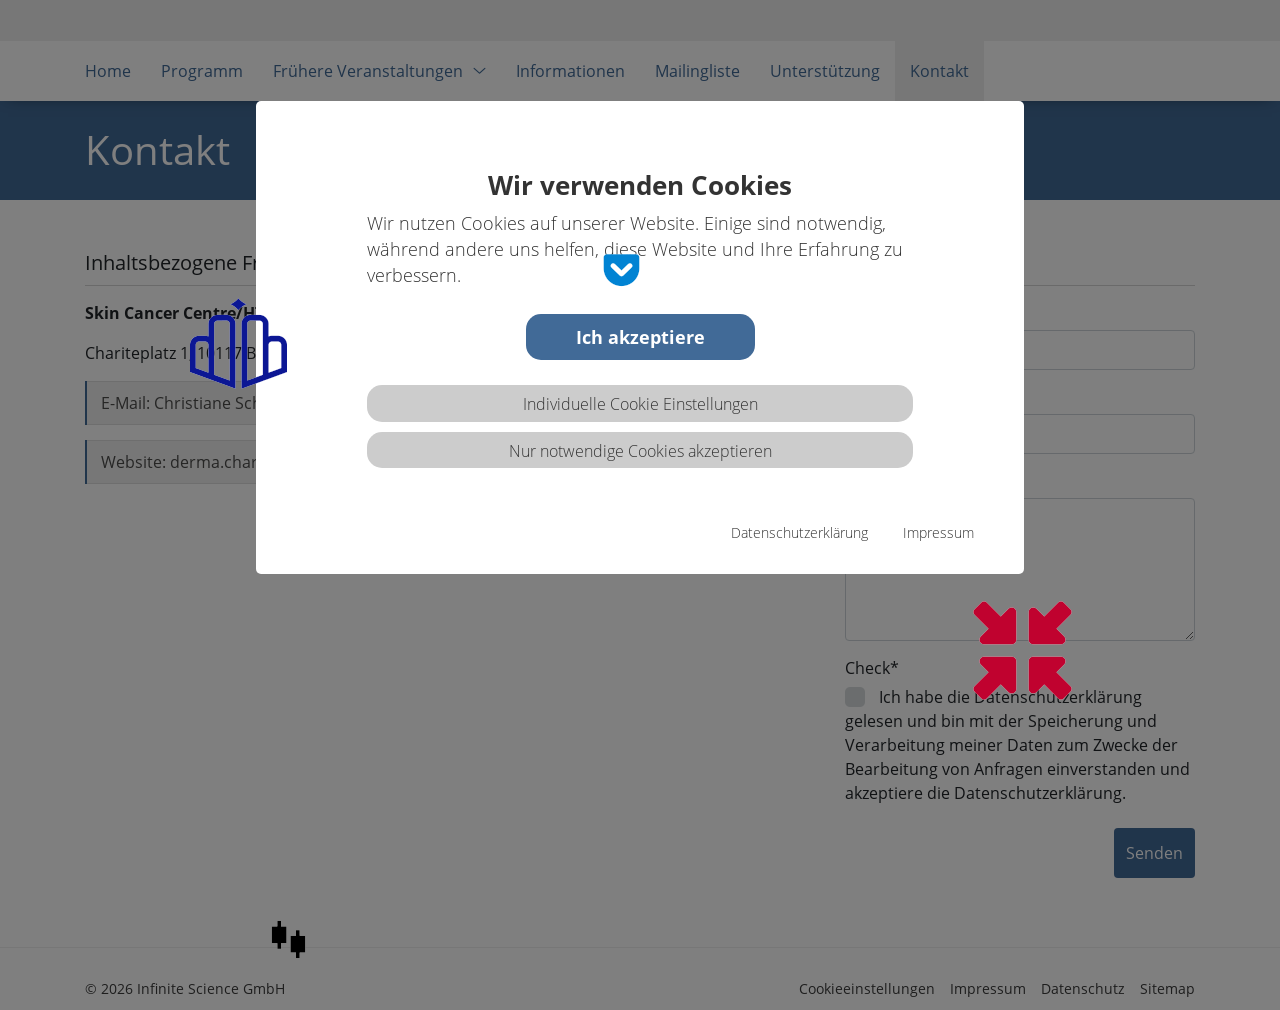 This screenshot has height=1010, width=1280. What do you see at coordinates (1022, 650) in the screenshot?
I see `exit fullscreen mode` at bounding box center [1022, 650].